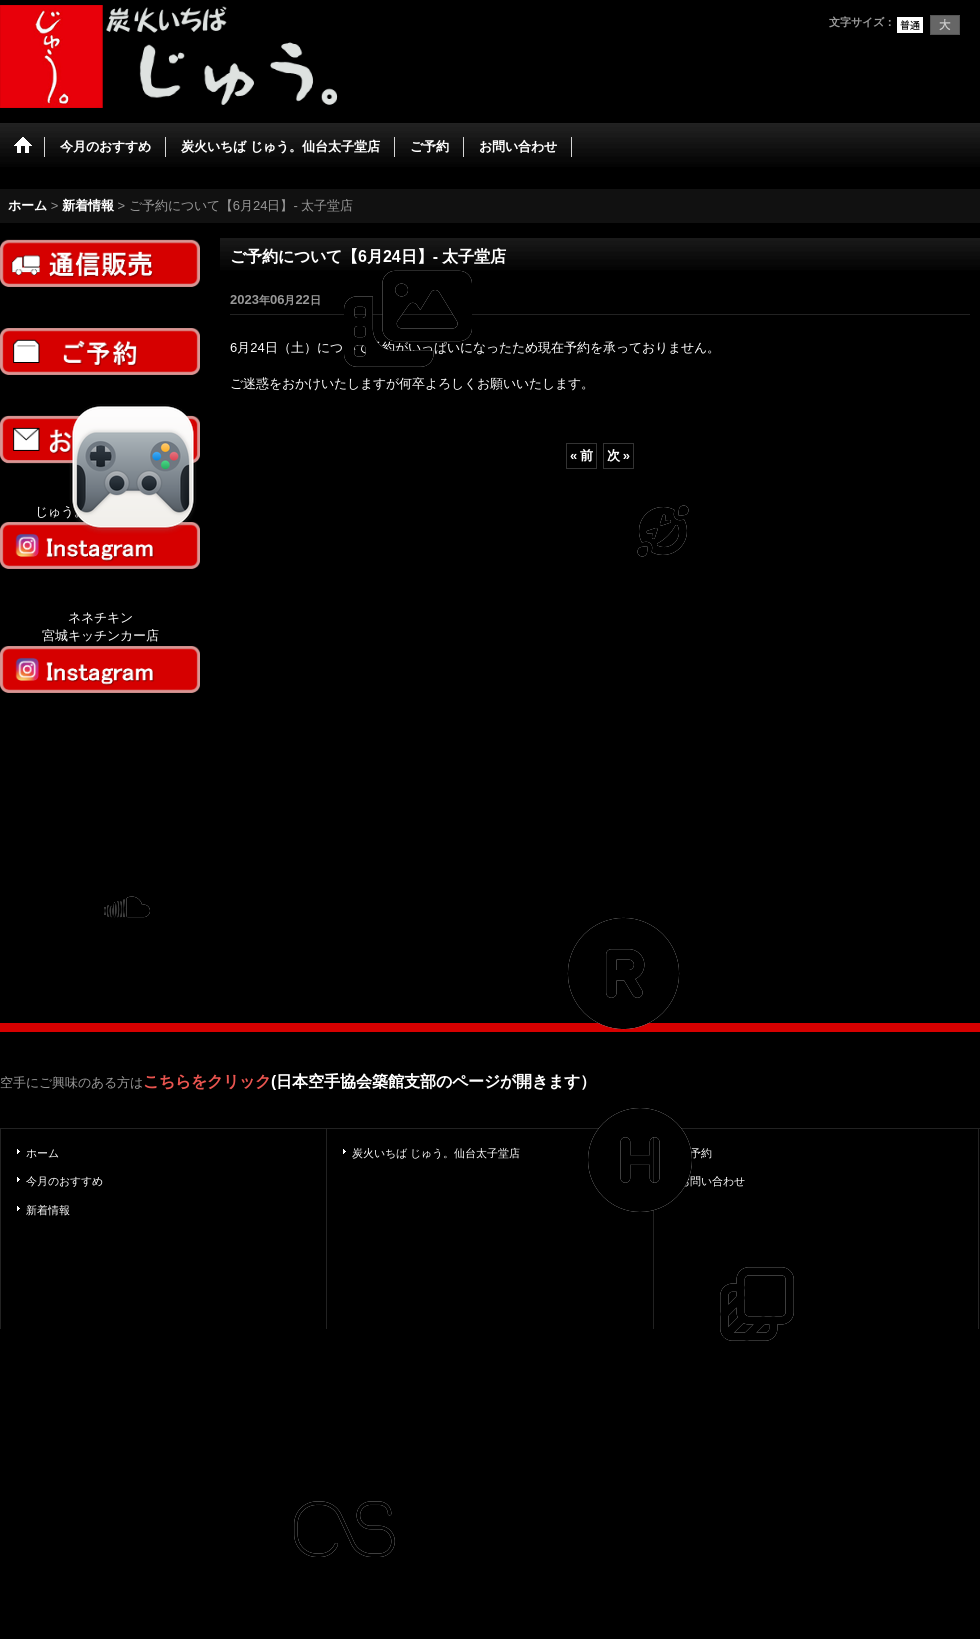 The height and width of the screenshot is (1639, 980). I want to click on connect to your Last.fm account, so click(344, 1527).